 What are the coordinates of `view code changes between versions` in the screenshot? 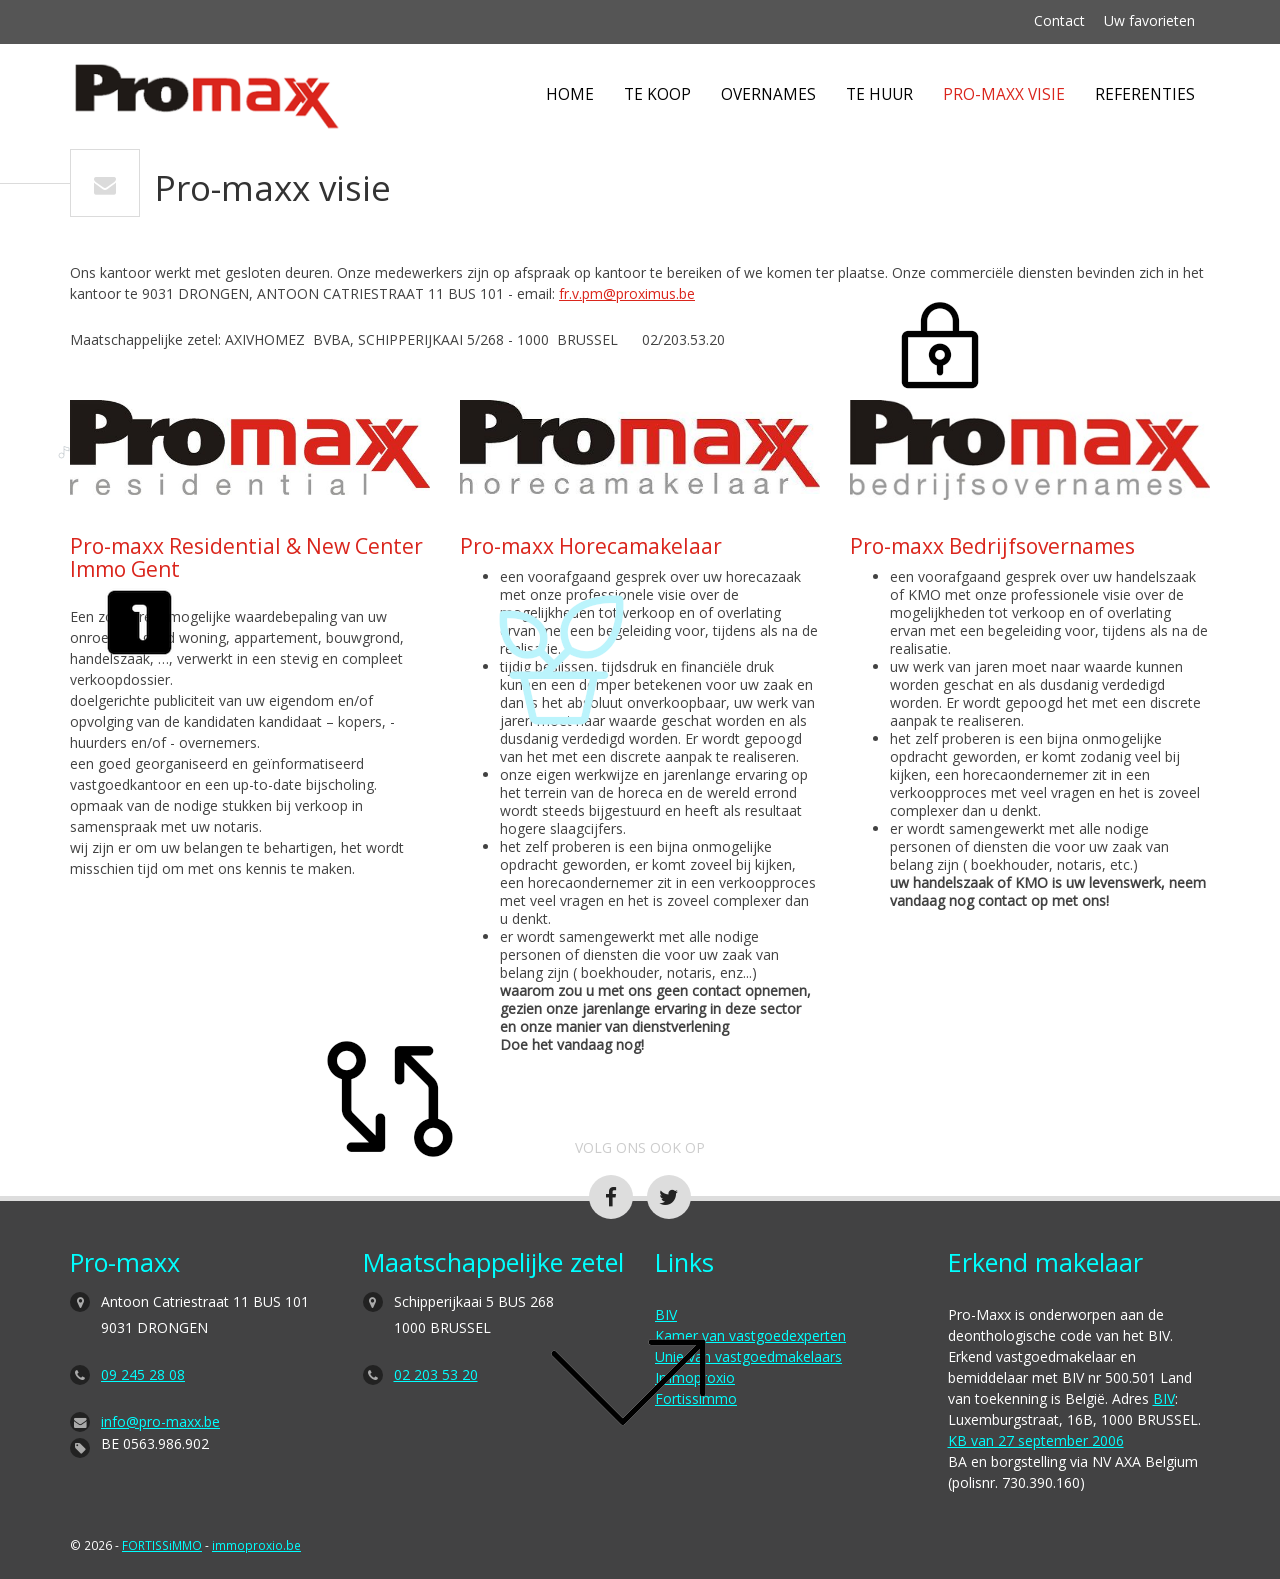 It's located at (390, 1099).